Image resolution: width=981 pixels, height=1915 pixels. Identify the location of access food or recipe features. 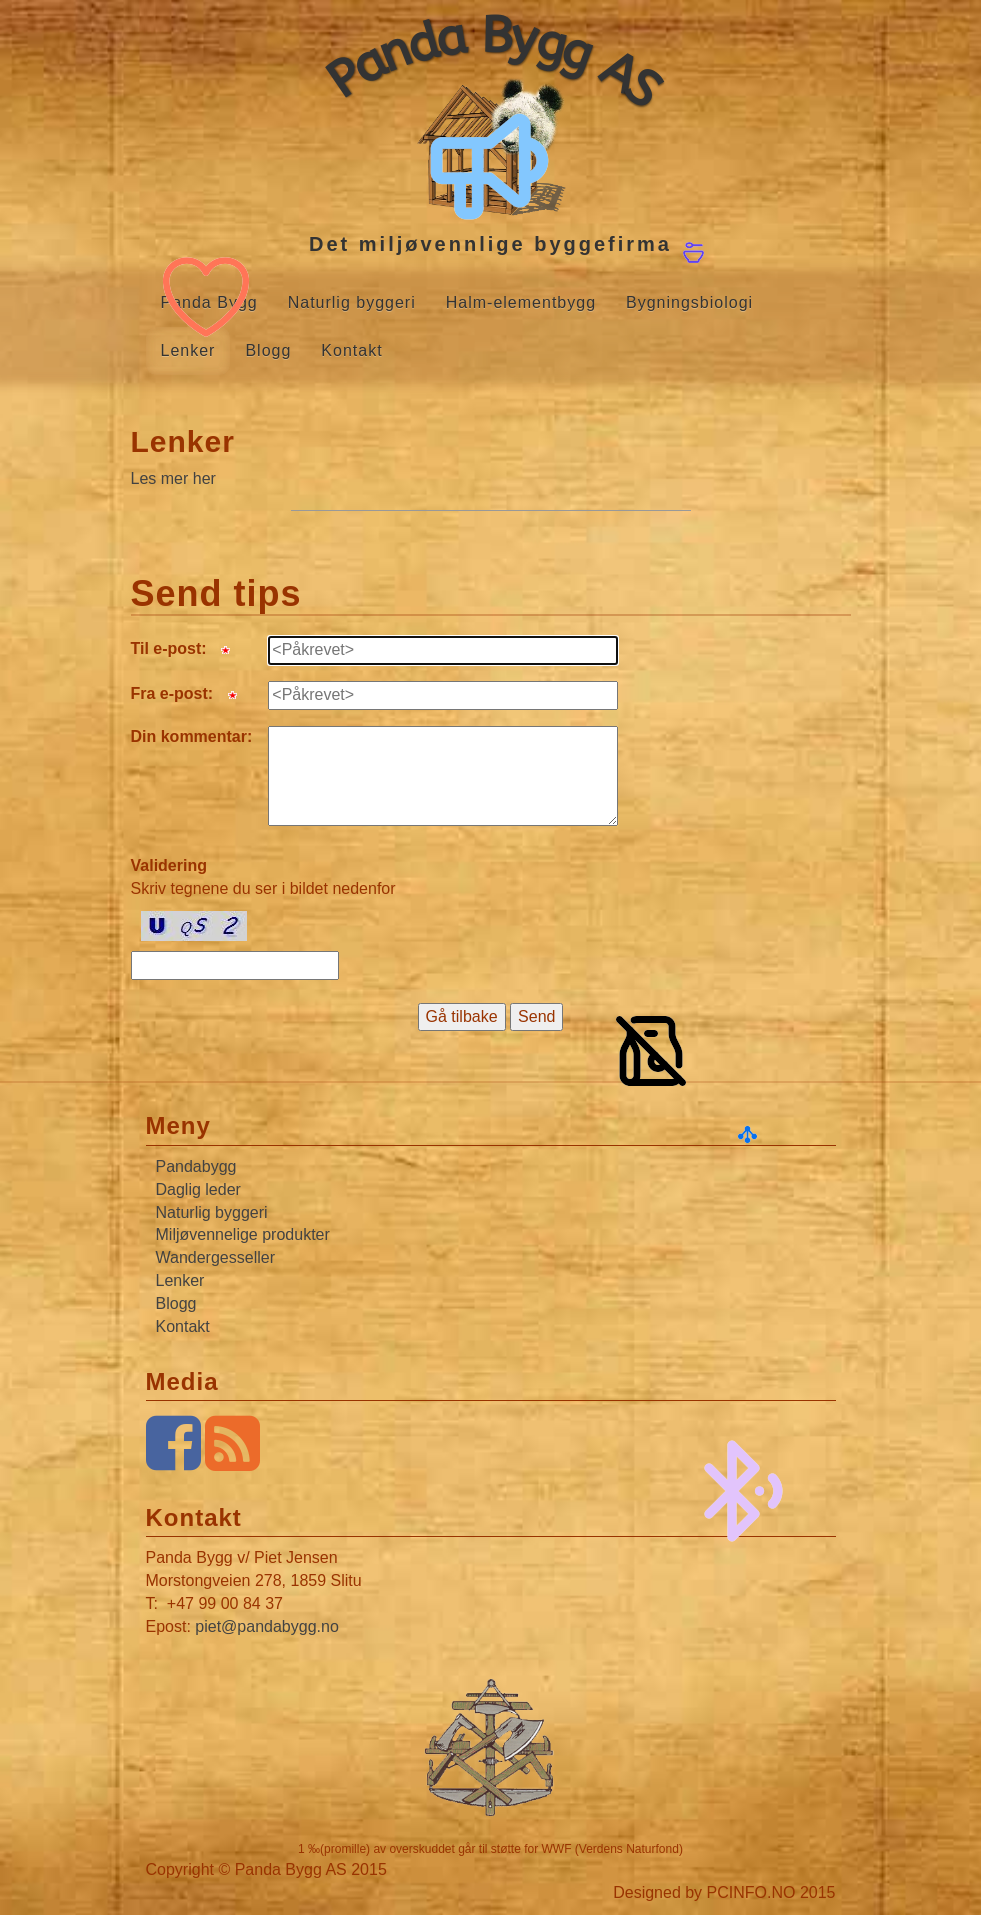
(693, 252).